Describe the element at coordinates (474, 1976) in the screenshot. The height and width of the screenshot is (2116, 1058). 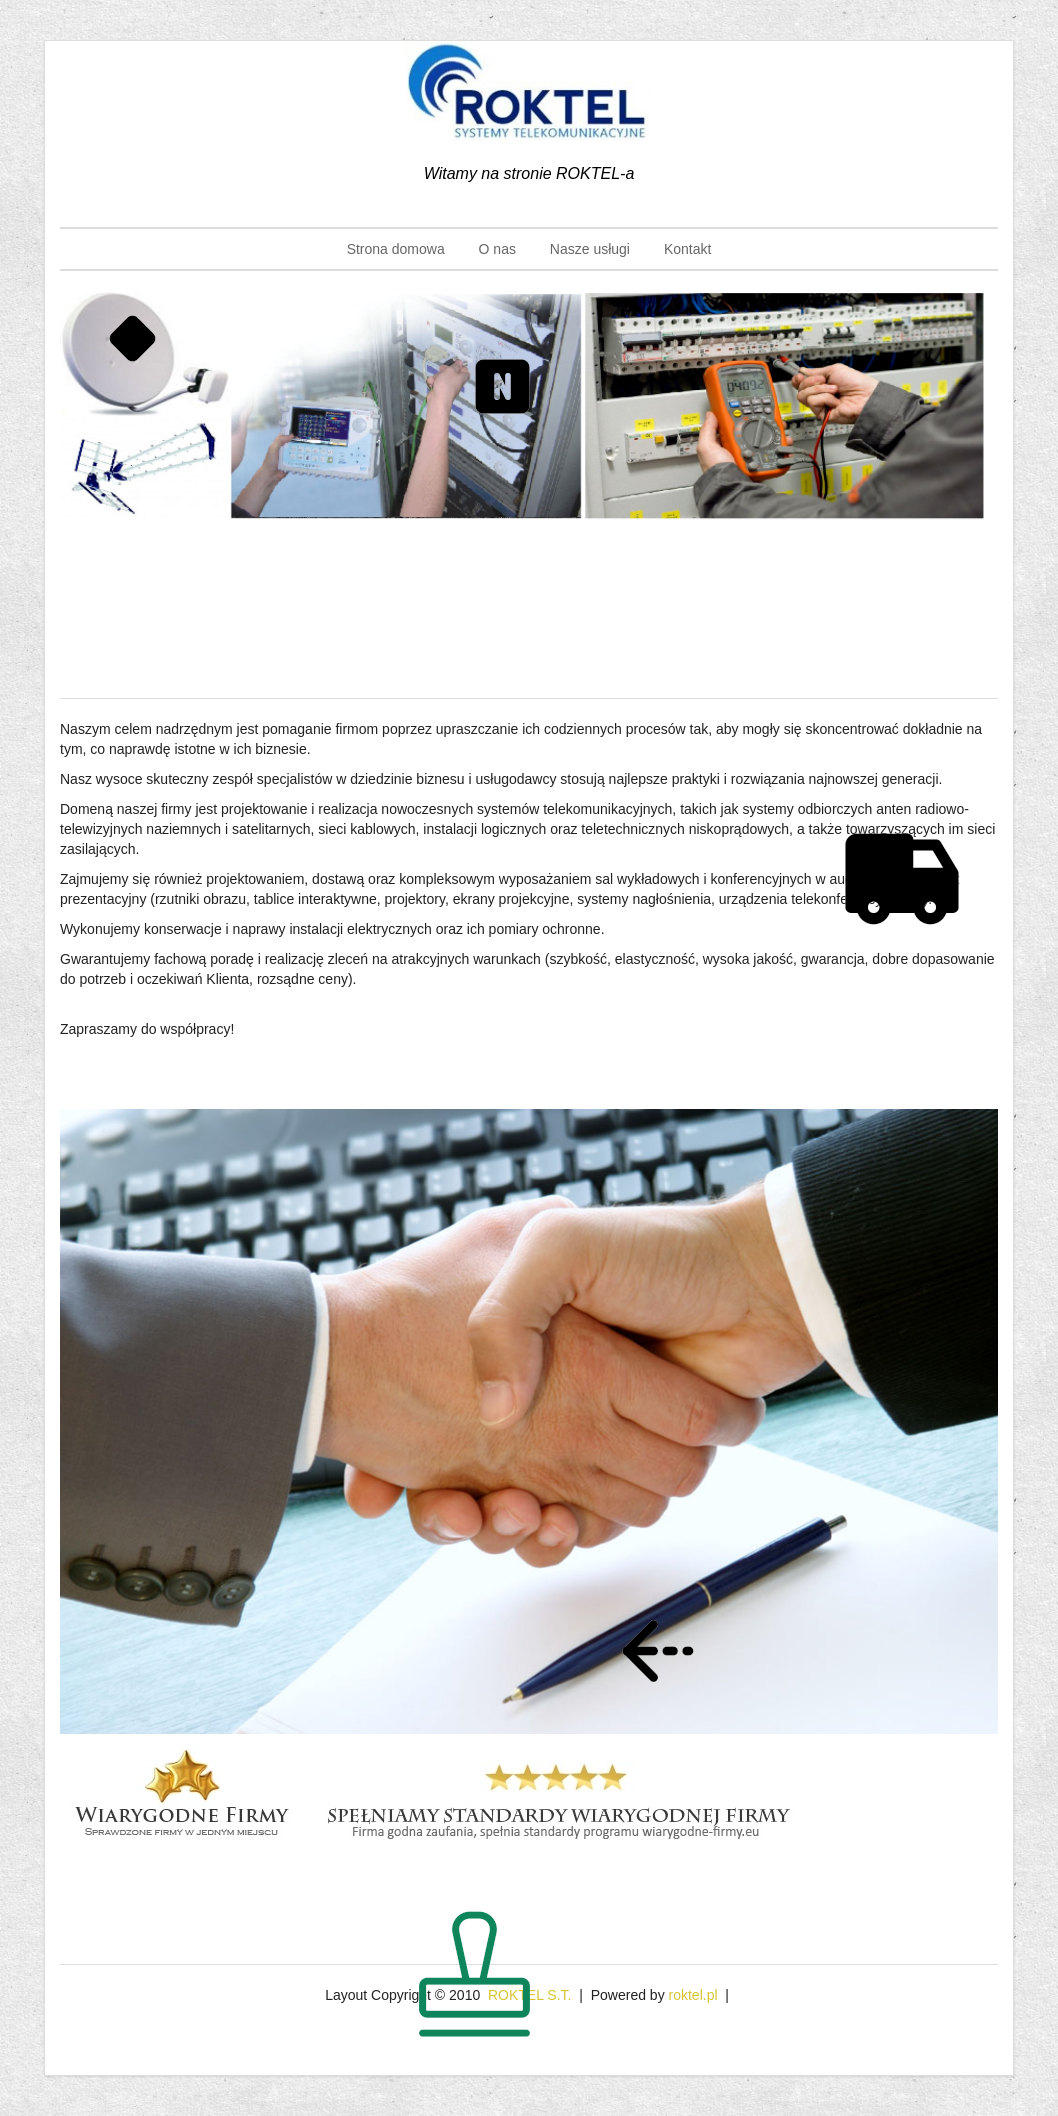
I see `apply a stamp or seal to a document` at that location.